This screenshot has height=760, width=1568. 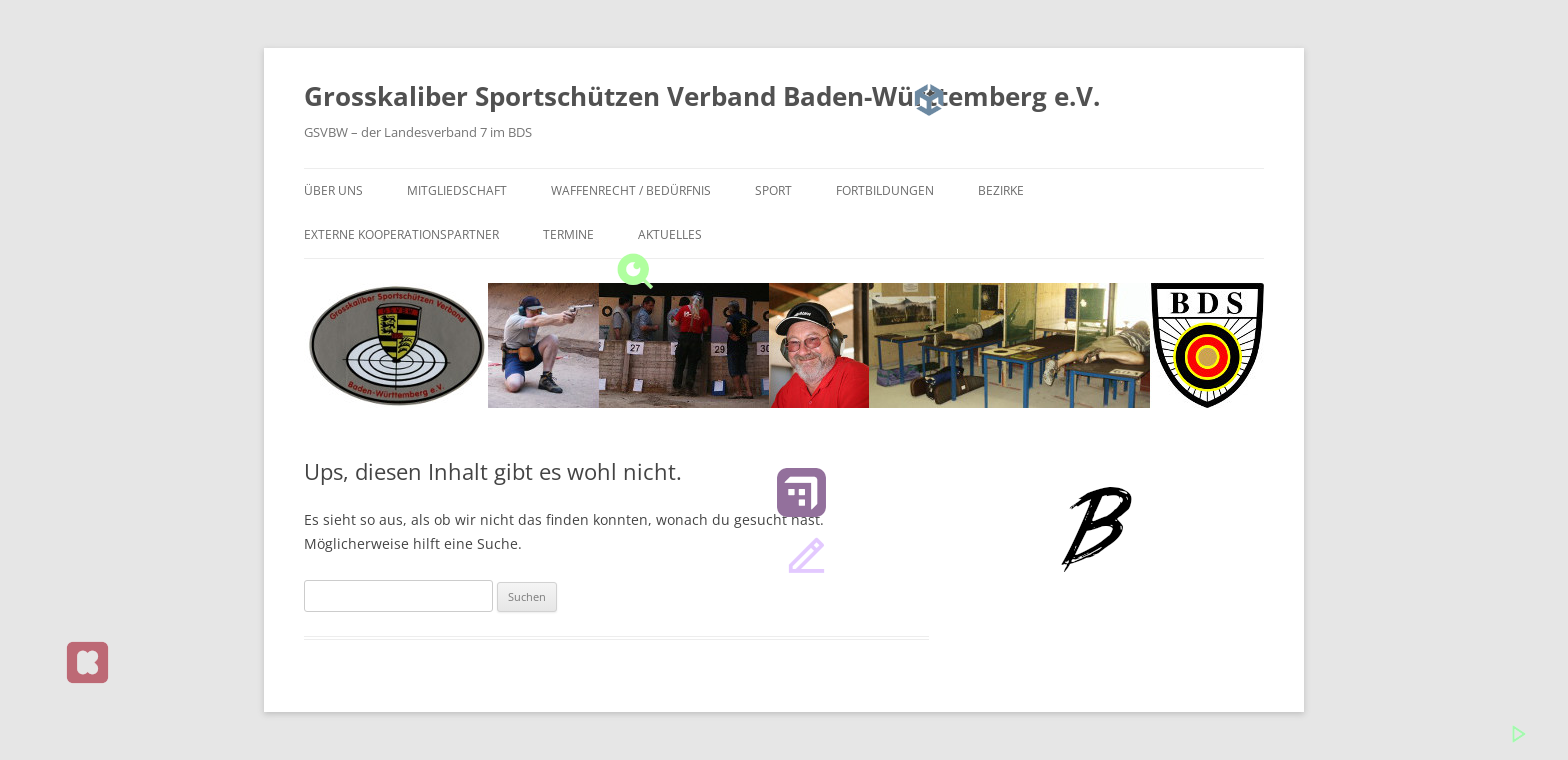 I want to click on open the Hotels.com app, so click(x=801, y=492).